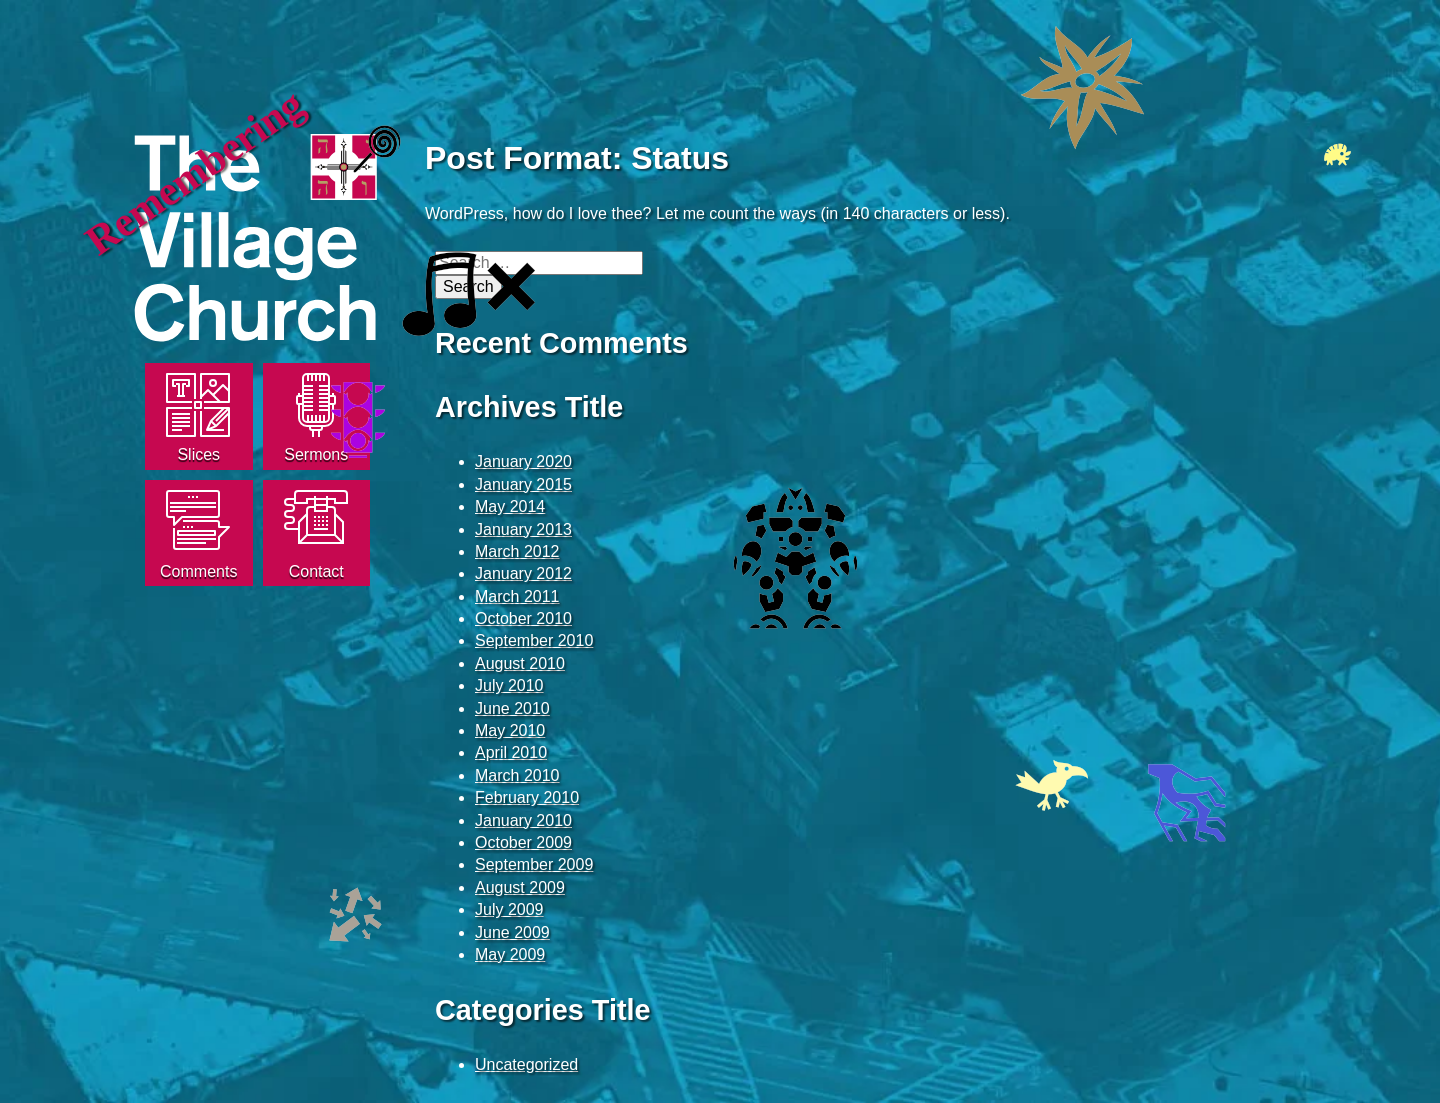 Image resolution: width=1440 pixels, height=1103 pixels. Describe the element at coordinates (1337, 154) in the screenshot. I see `select boar faction or clan emblem` at that location.